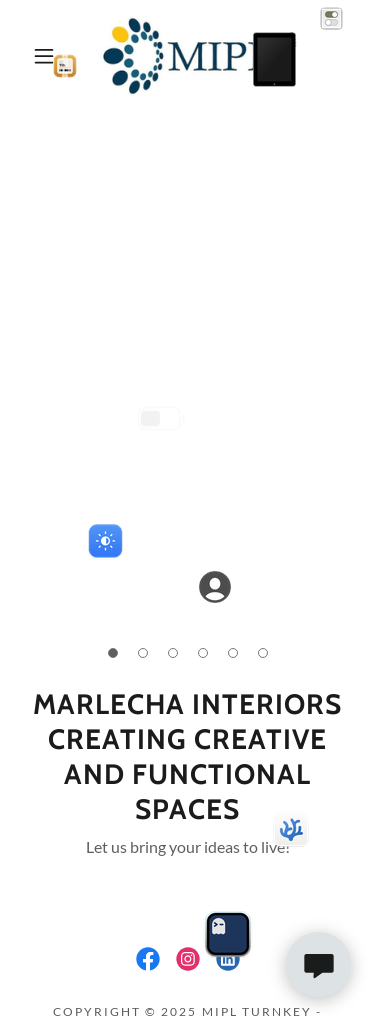  What do you see at coordinates (161, 418) in the screenshot?
I see `indicates battery at 50% charge` at bounding box center [161, 418].